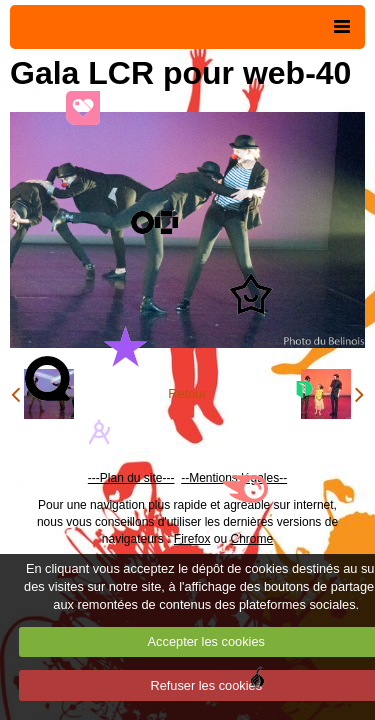  I want to click on mark as favorite with positive feedback, so click(251, 295).